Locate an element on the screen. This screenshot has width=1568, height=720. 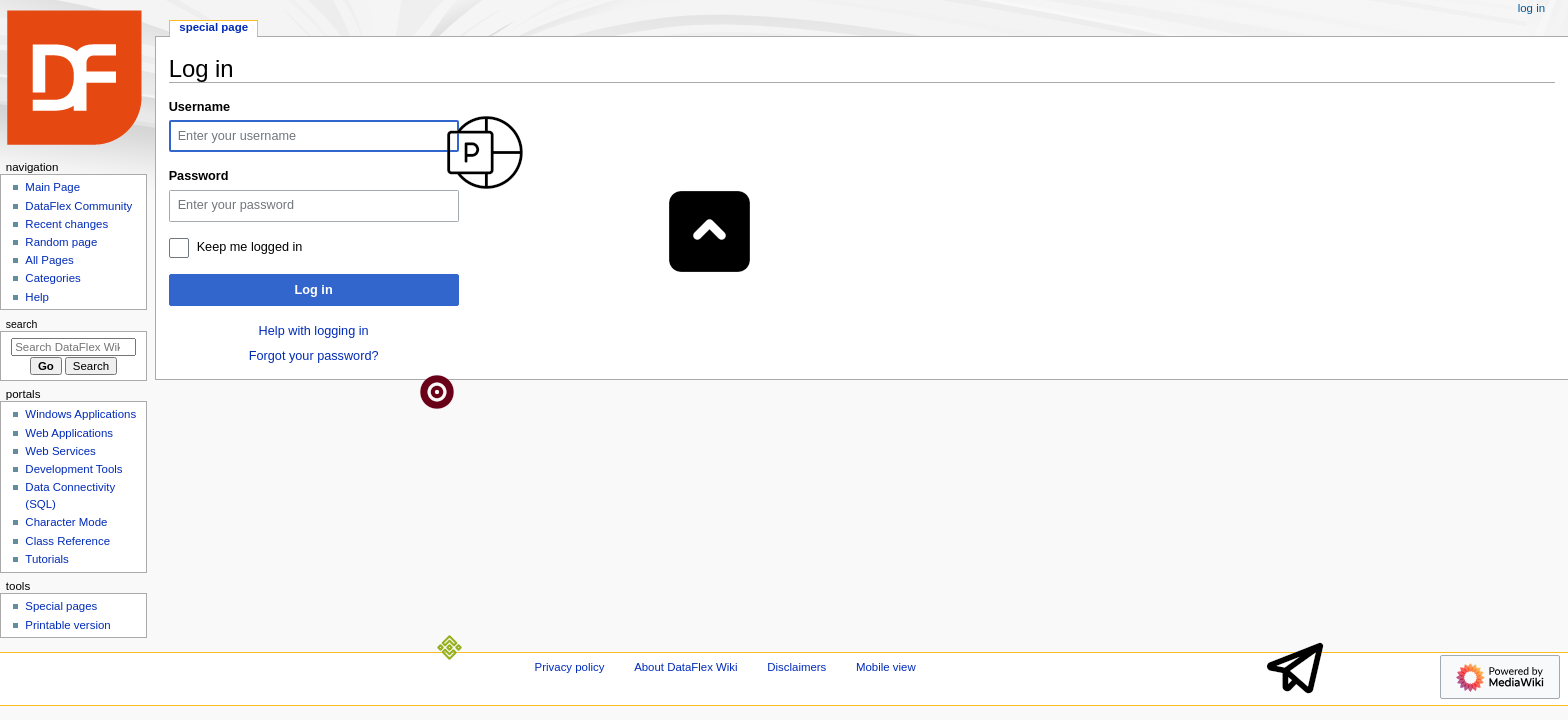
collapse an expanded section is located at coordinates (709, 231).